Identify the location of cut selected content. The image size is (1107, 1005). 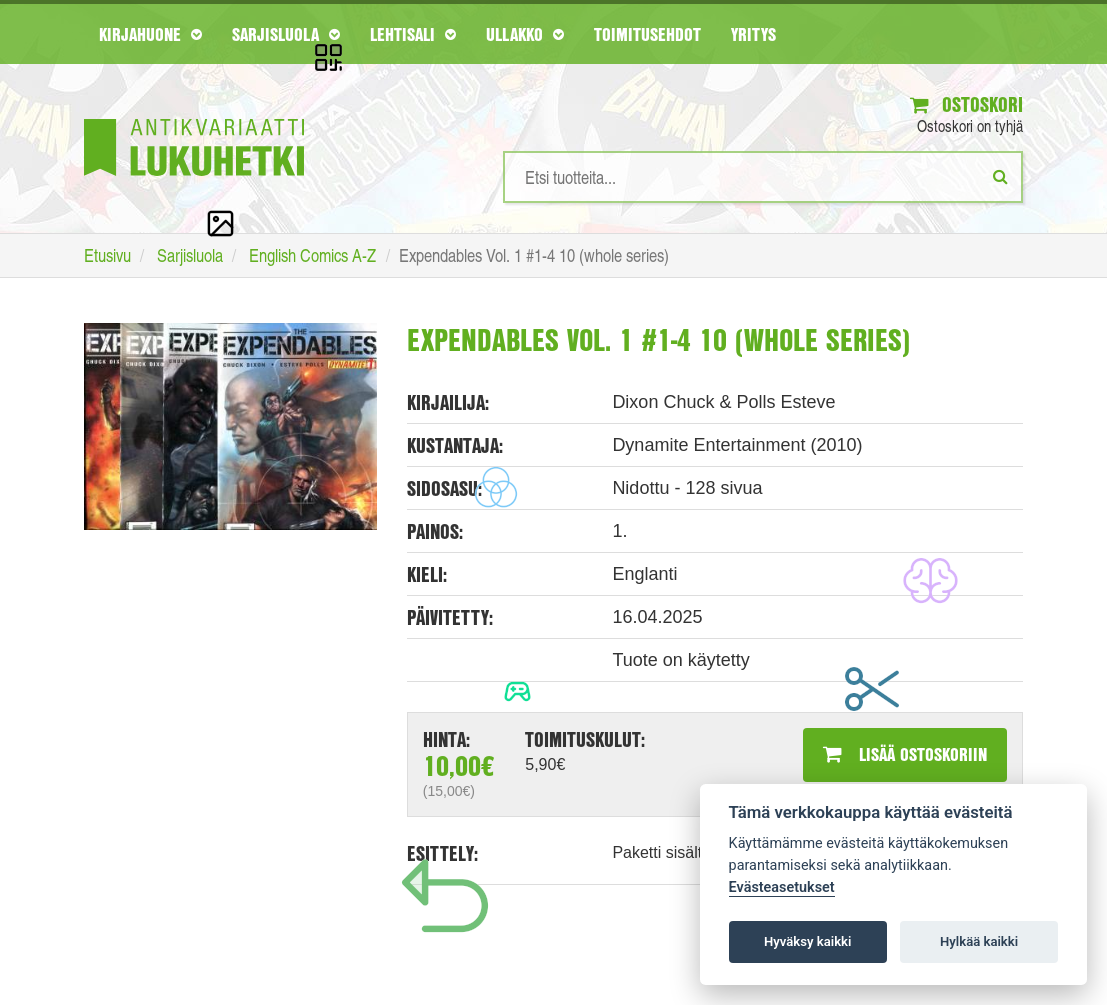
(871, 689).